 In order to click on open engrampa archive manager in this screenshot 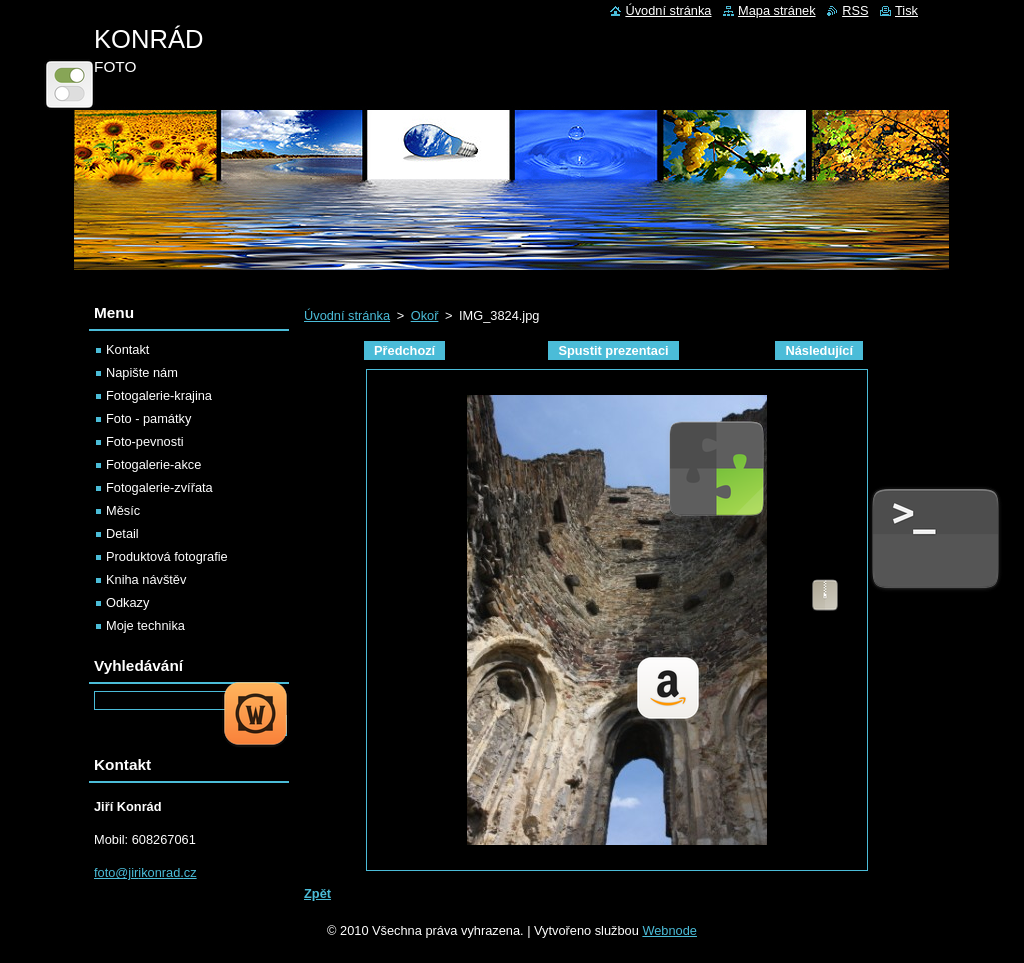, I will do `click(825, 595)`.